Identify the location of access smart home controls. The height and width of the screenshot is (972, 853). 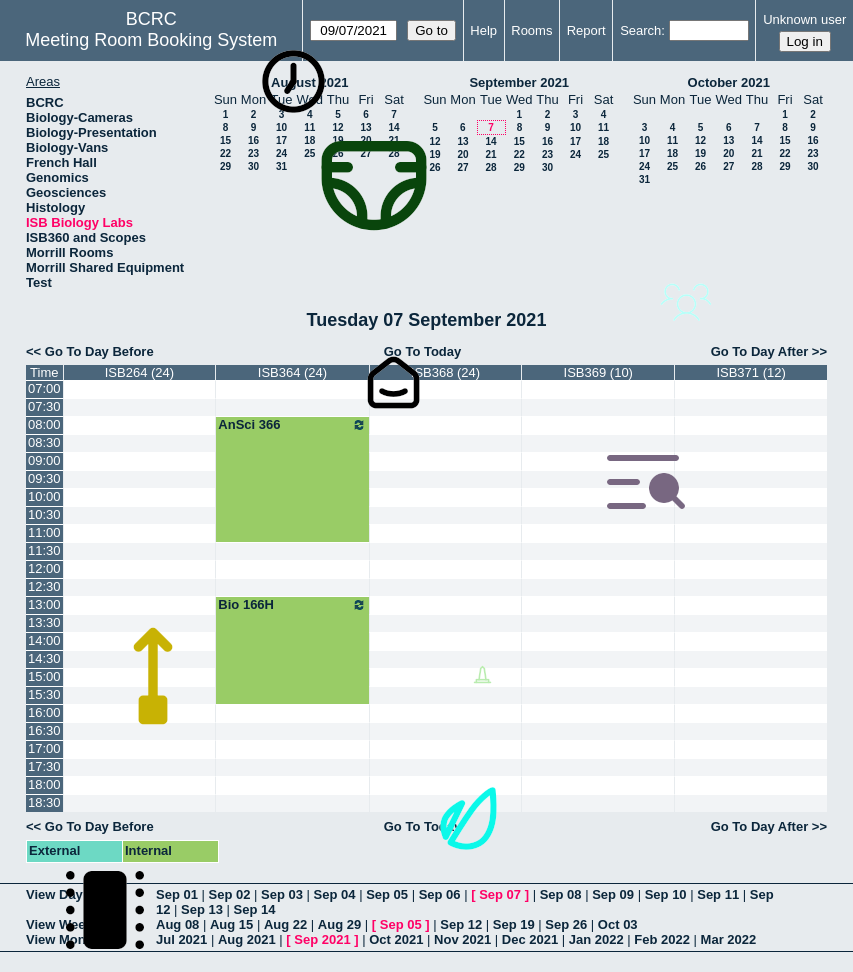
(393, 382).